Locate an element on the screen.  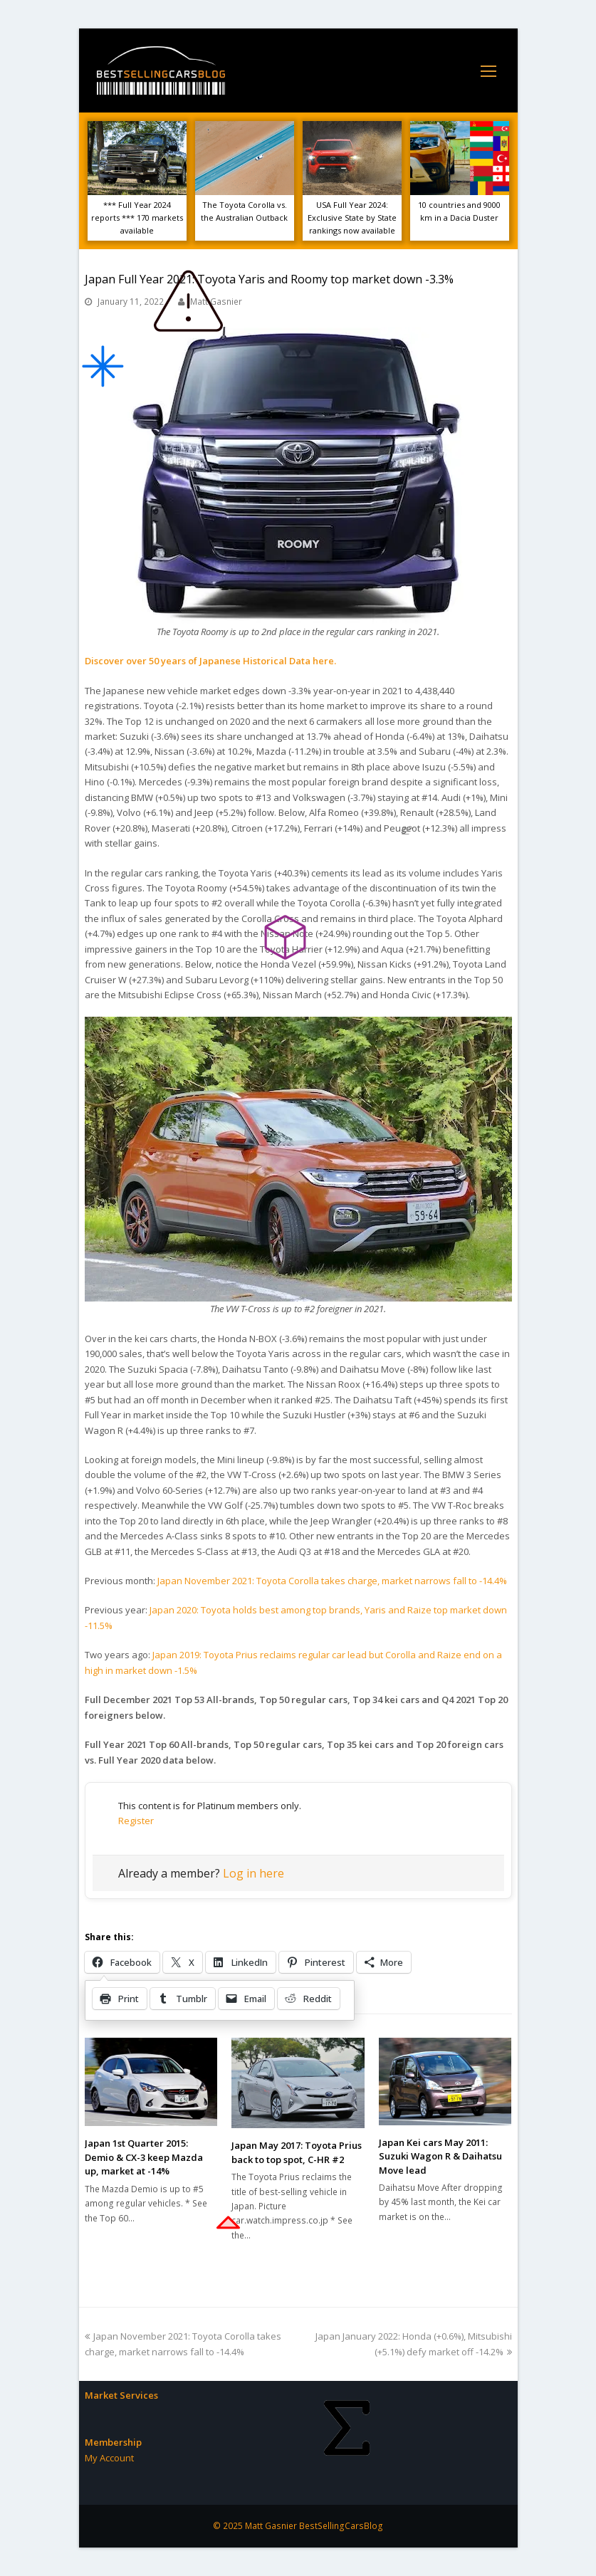
indicates flight departure status is located at coordinates (407, 829).